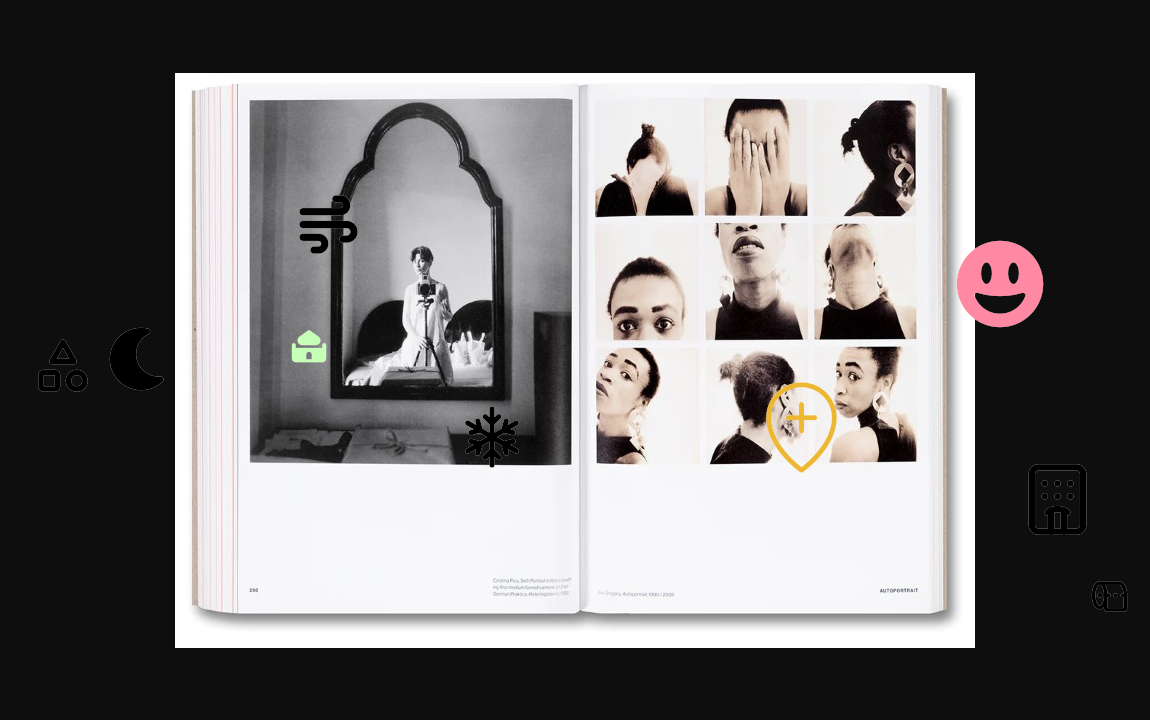 Image resolution: width=1150 pixels, height=720 pixels. Describe the element at coordinates (801, 427) in the screenshot. I see `add a new location pin` at that location.